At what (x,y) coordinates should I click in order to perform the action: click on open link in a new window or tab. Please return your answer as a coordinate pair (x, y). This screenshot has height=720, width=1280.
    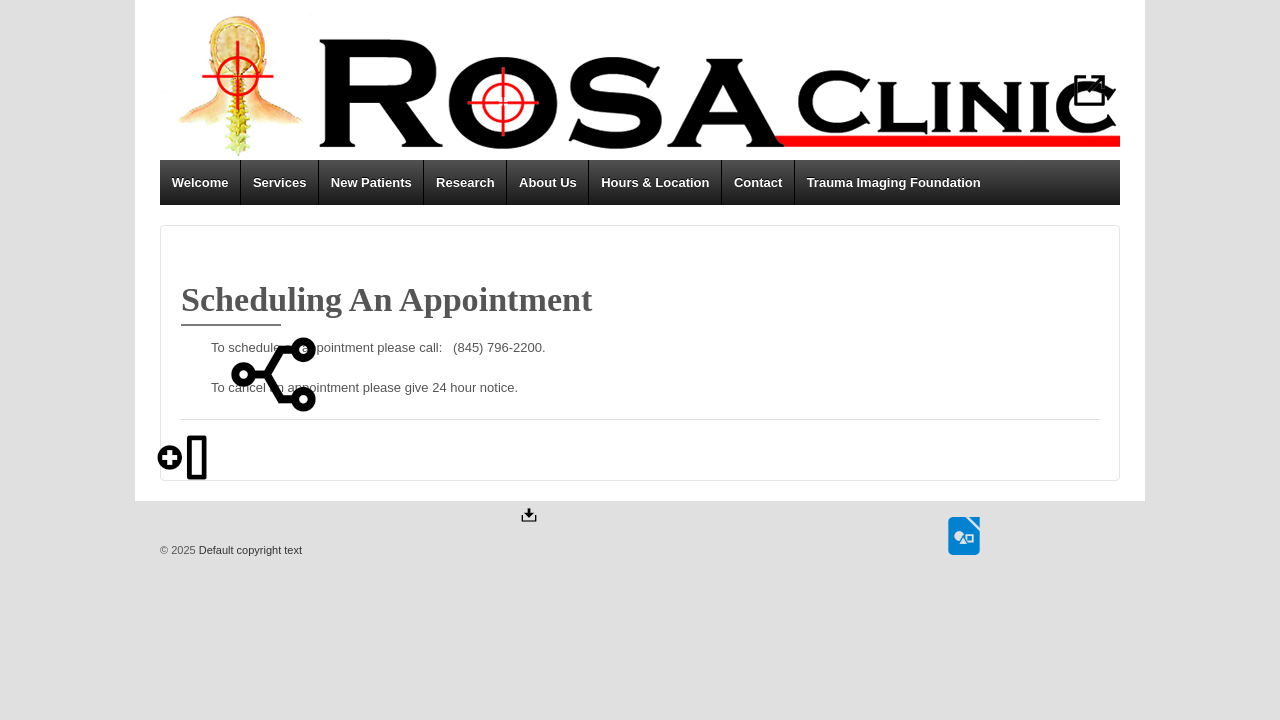
    Looking at the image, I should click on (1089, 90).